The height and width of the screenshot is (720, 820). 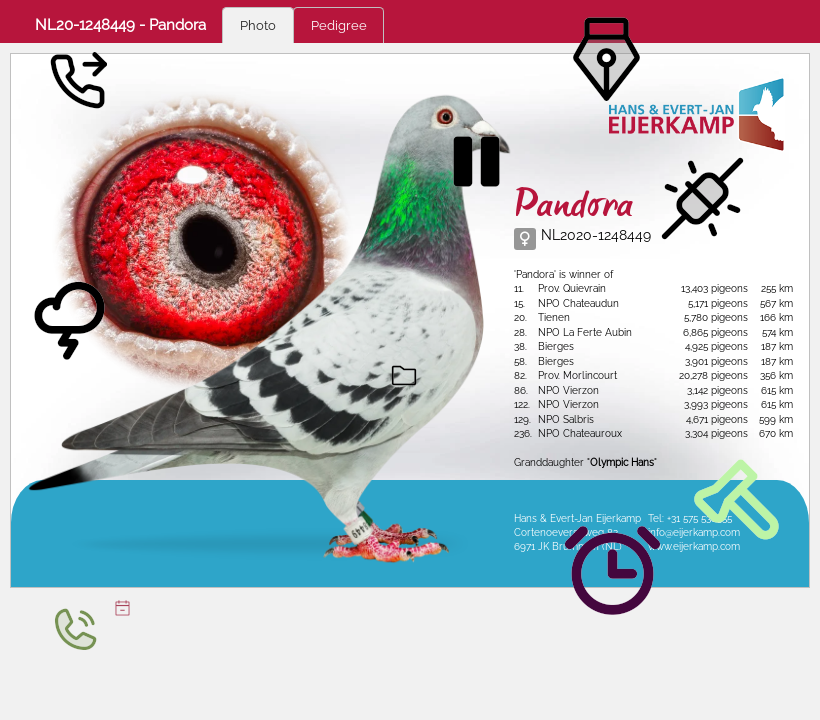 What do you see at coordinates (736, 501) in the screenshot?
I see `access crafting or woodcutting tools` at bounding box center [736, 501].